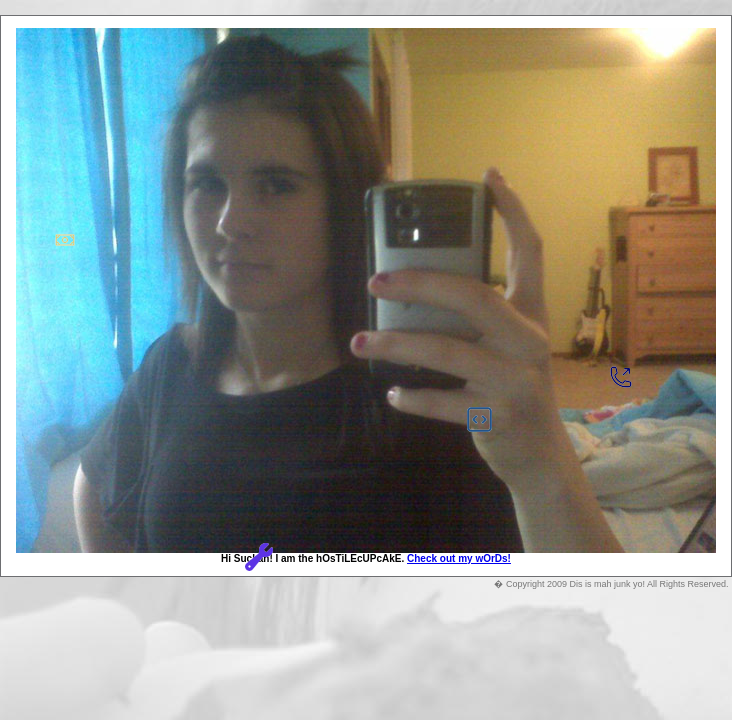 This screenshot has height=720, width=732. I want to click on access settings or preferences, so click(259, 557).